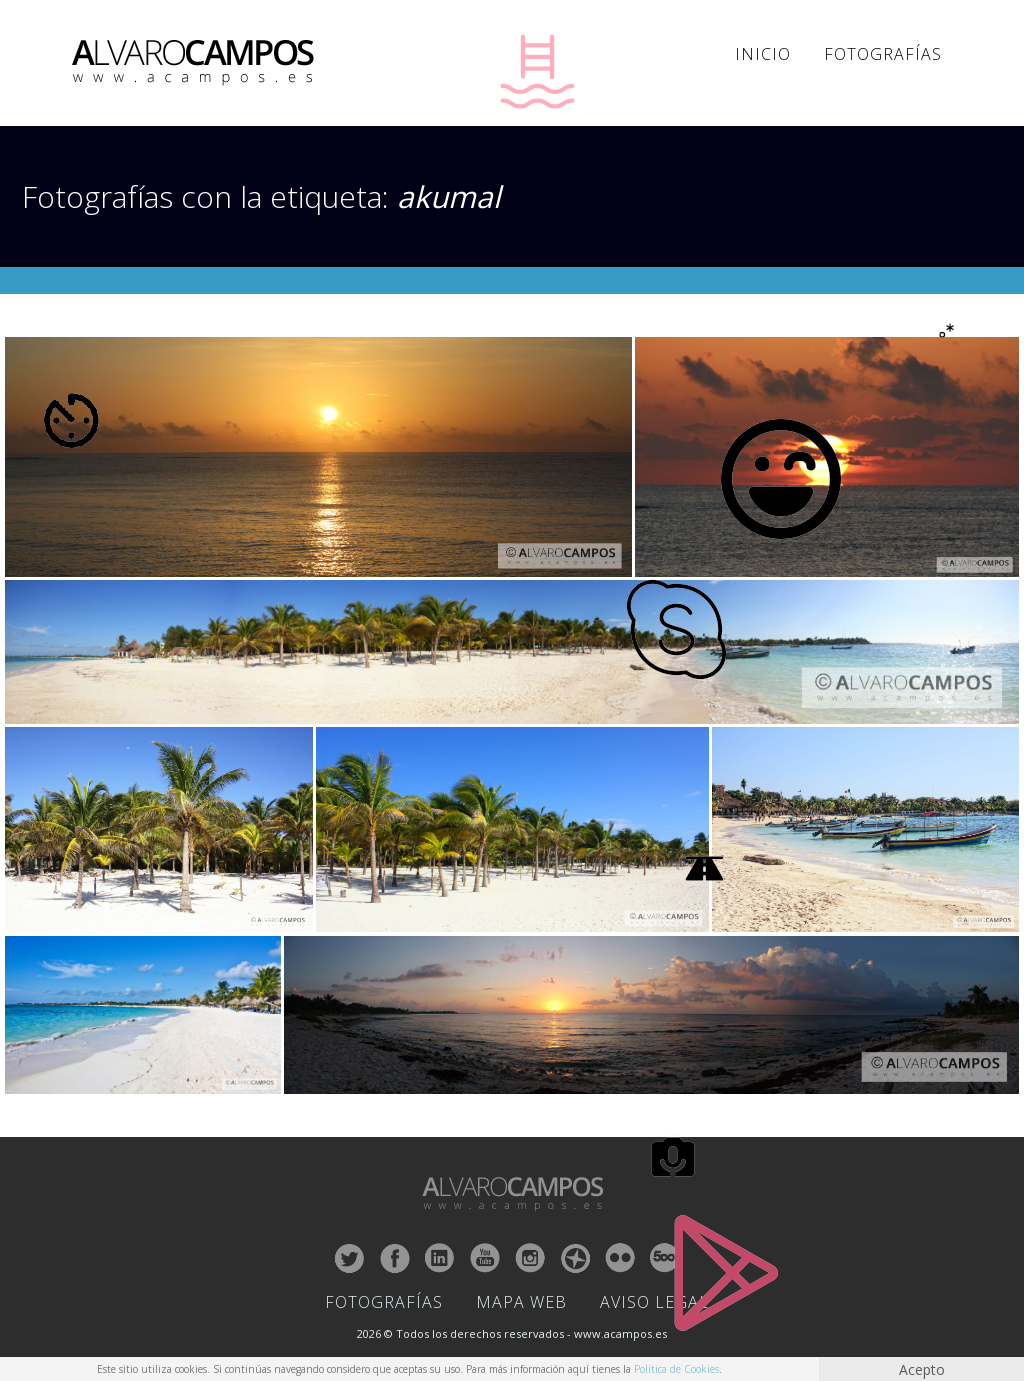  What do you see at coordinates (537, 71) in the screenshot?
I see `view swimming pool amenities` at bounding box center [537, 71].